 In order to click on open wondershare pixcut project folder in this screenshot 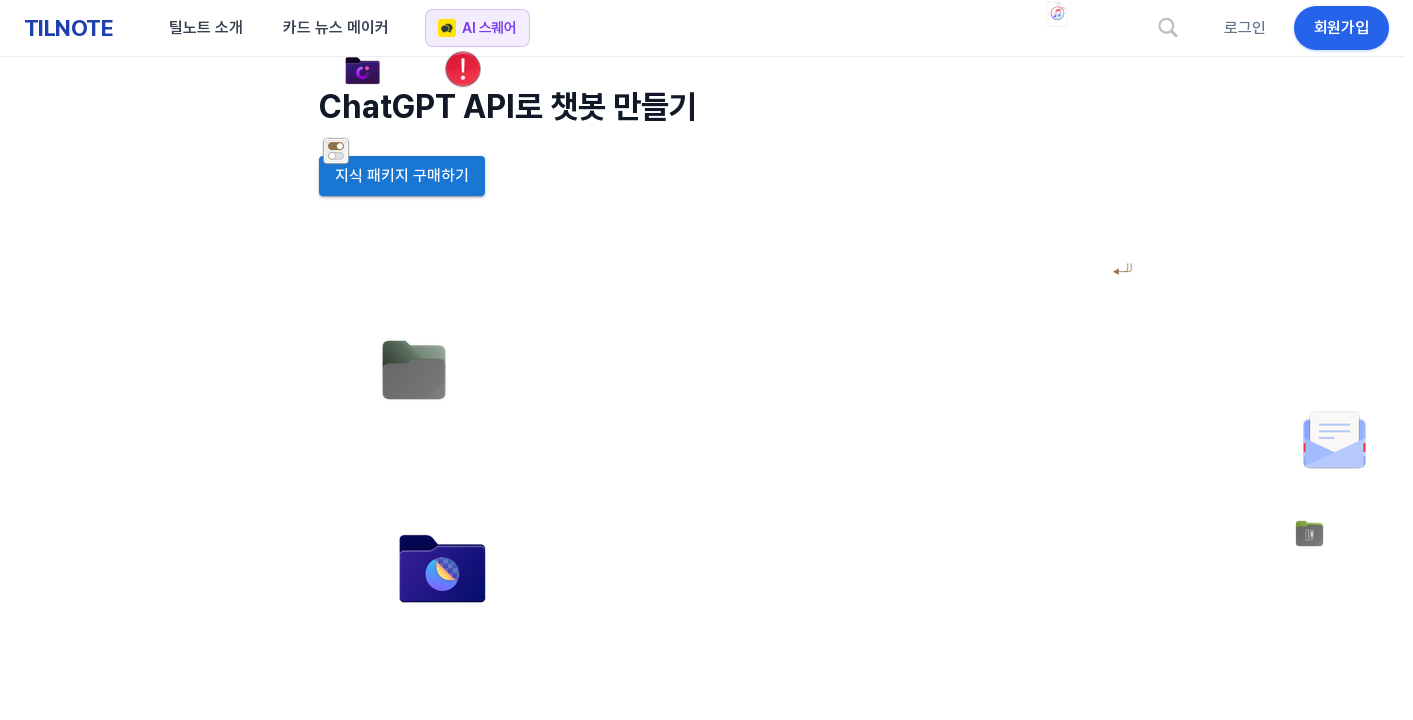, I will do `click(442, 571)`.